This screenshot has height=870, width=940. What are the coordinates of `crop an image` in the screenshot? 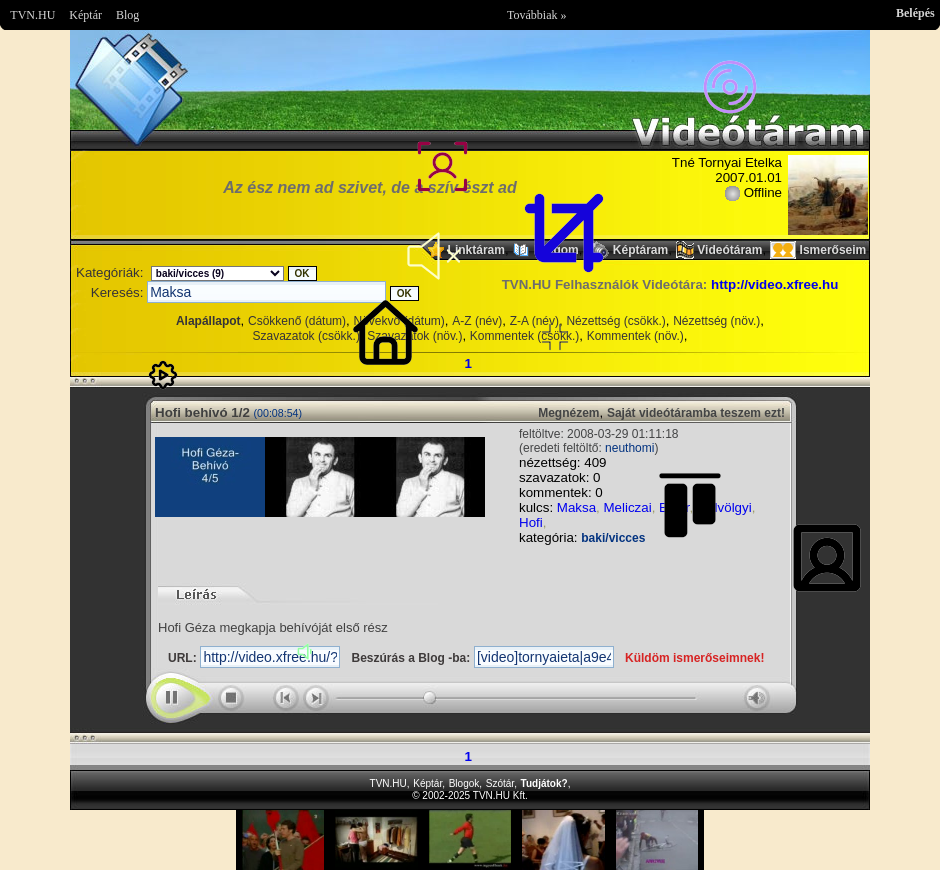 It's located at (564, 233).